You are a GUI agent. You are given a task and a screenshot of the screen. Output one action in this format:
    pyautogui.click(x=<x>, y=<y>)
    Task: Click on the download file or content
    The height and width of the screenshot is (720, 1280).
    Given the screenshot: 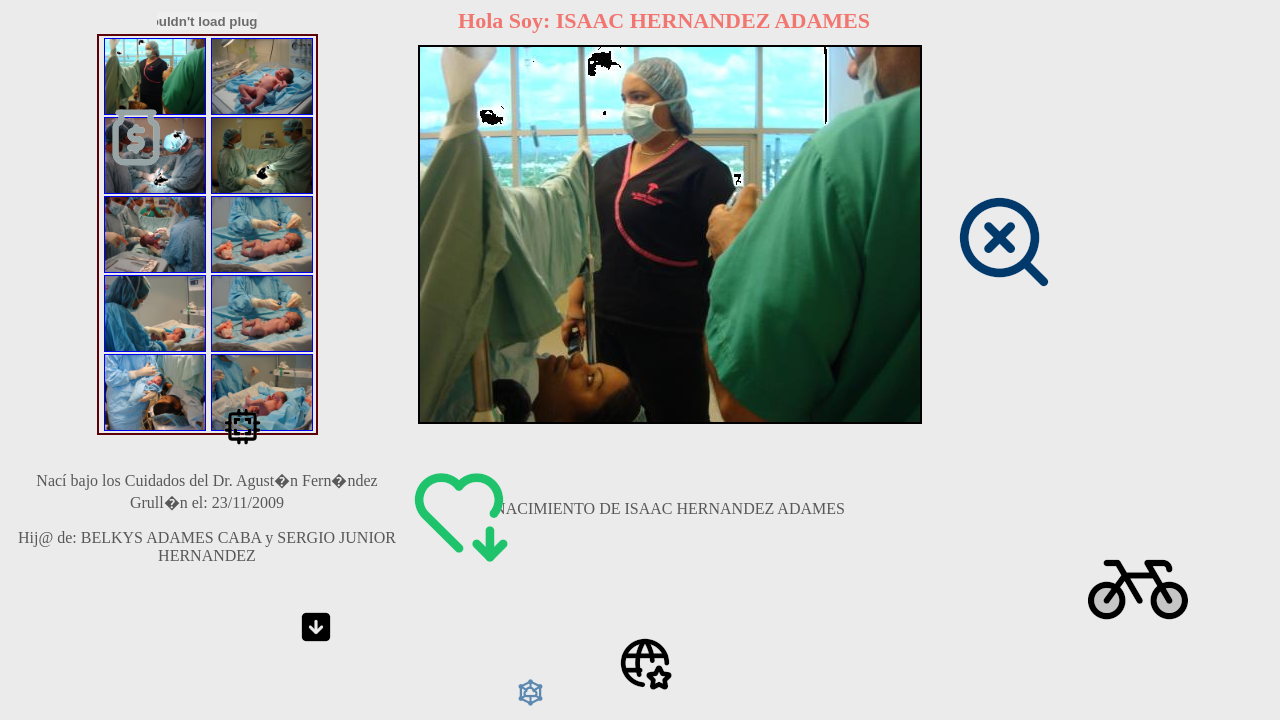 What is the action you would take?
    pyautogui.click(x=316, y=627)
    